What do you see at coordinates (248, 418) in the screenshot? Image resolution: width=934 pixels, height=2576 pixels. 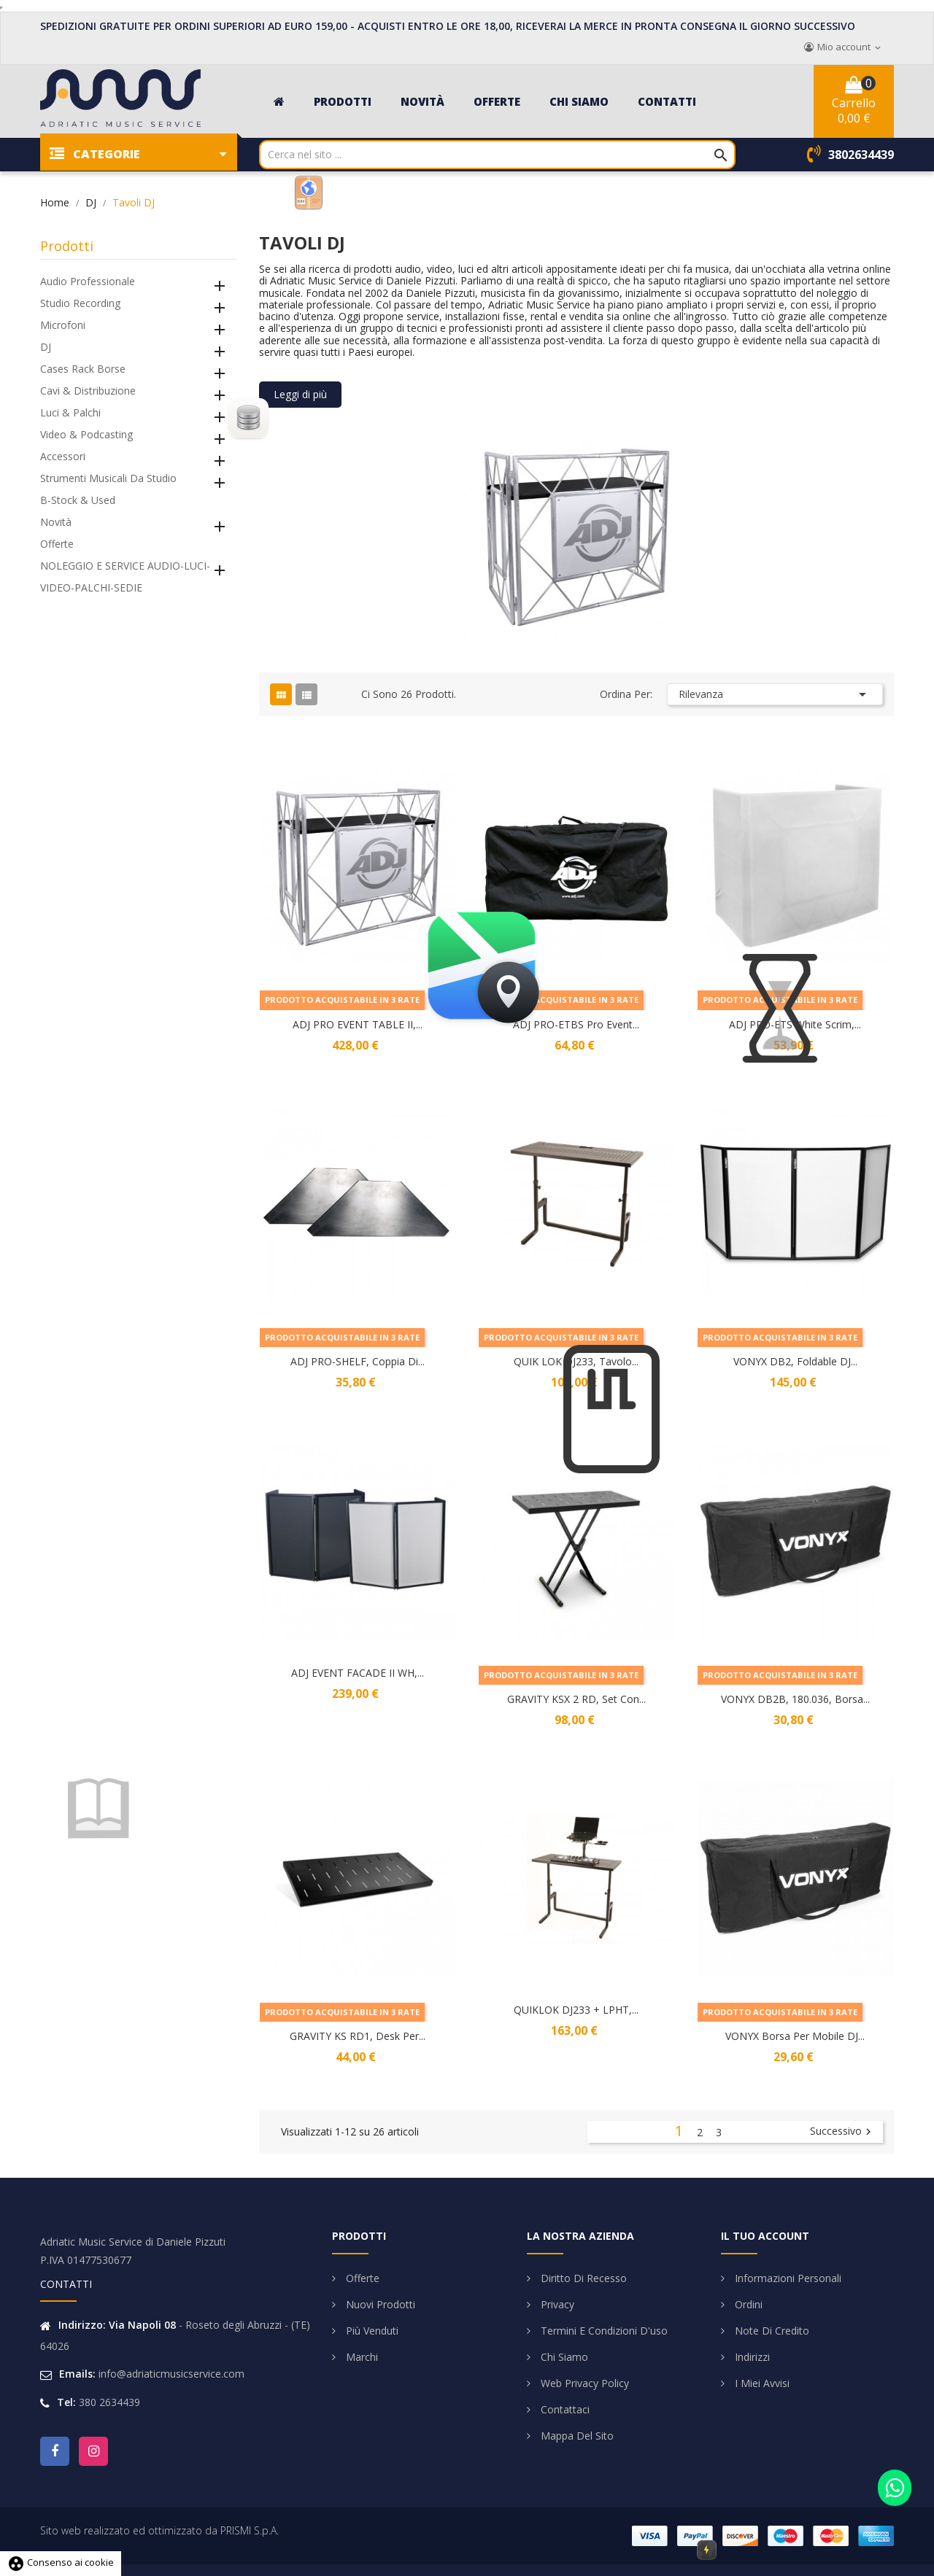 I see `open sqlitebrowser database application` at bounding box center [248, 418].